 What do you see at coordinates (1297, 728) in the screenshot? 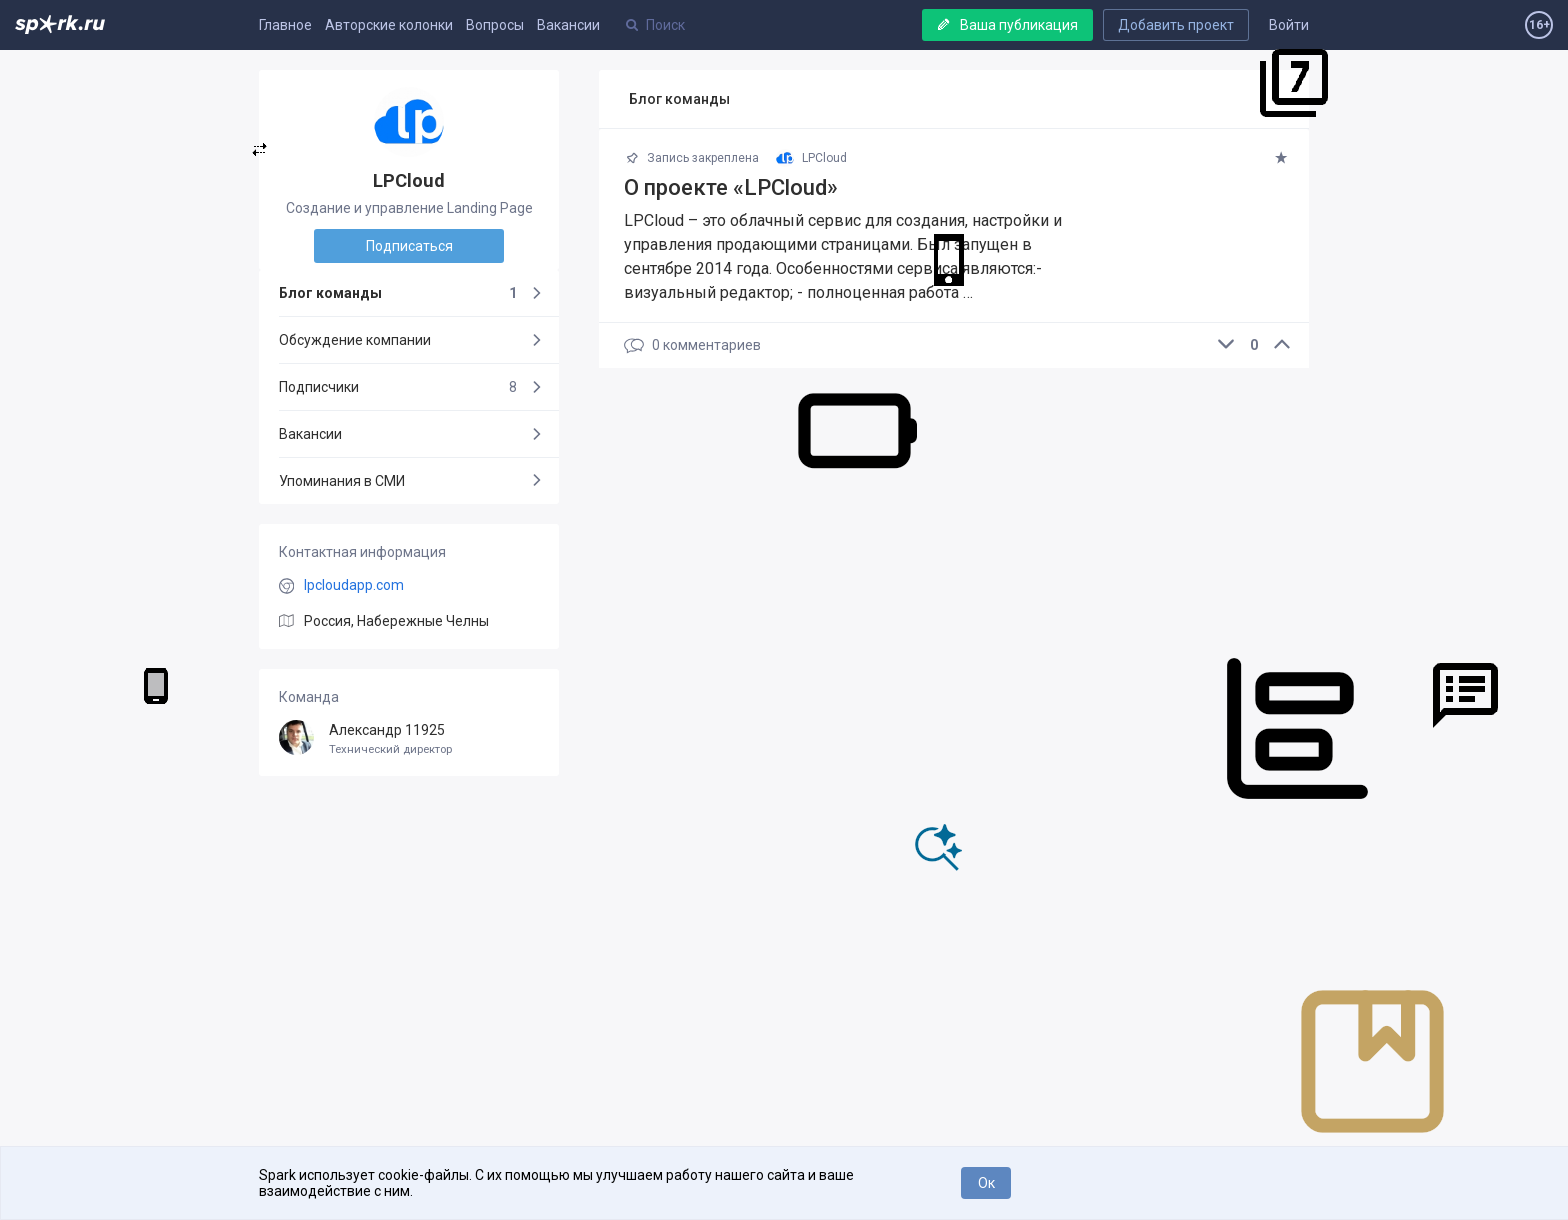
I see `view analytics or statistics` at bounding box center [1297, 728].